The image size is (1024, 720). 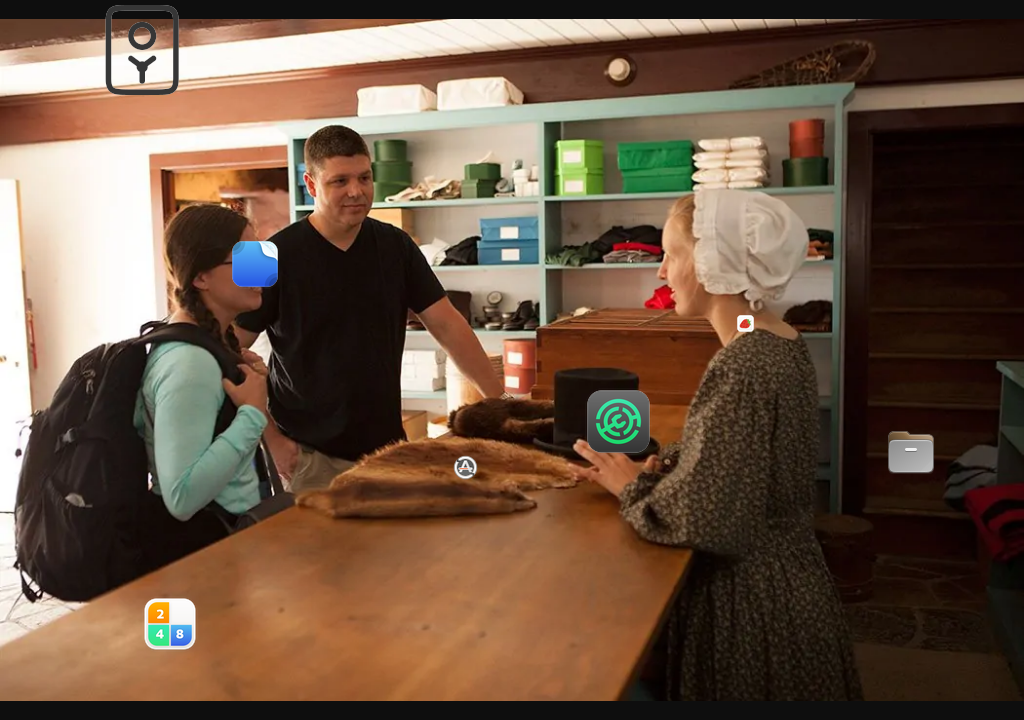 I want to click on launch the 2048 puzzle game, so click(x=170, y=624).